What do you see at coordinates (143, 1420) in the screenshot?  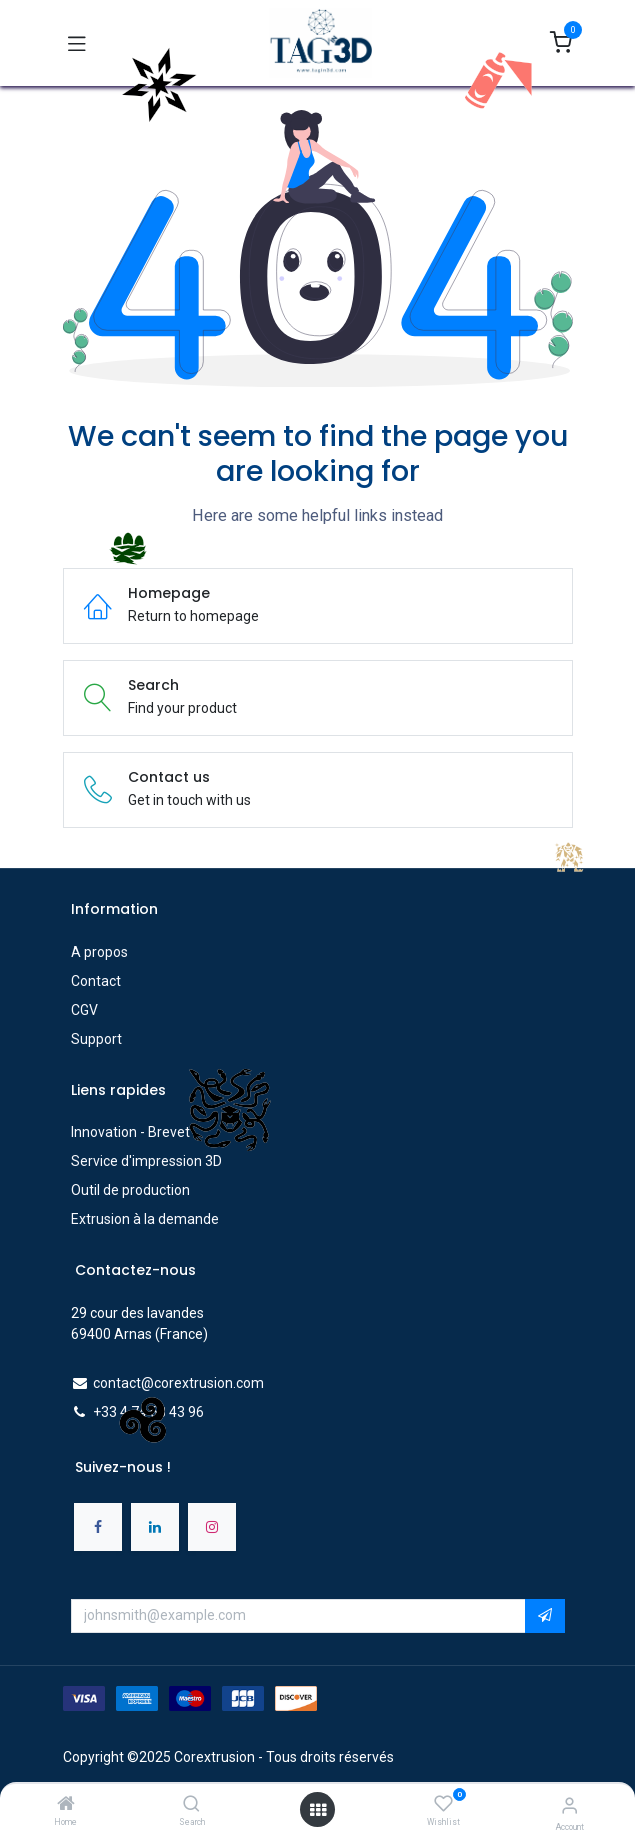 I see `decorative celtic or triskele symbol element` at bounding box center [143, 1420].